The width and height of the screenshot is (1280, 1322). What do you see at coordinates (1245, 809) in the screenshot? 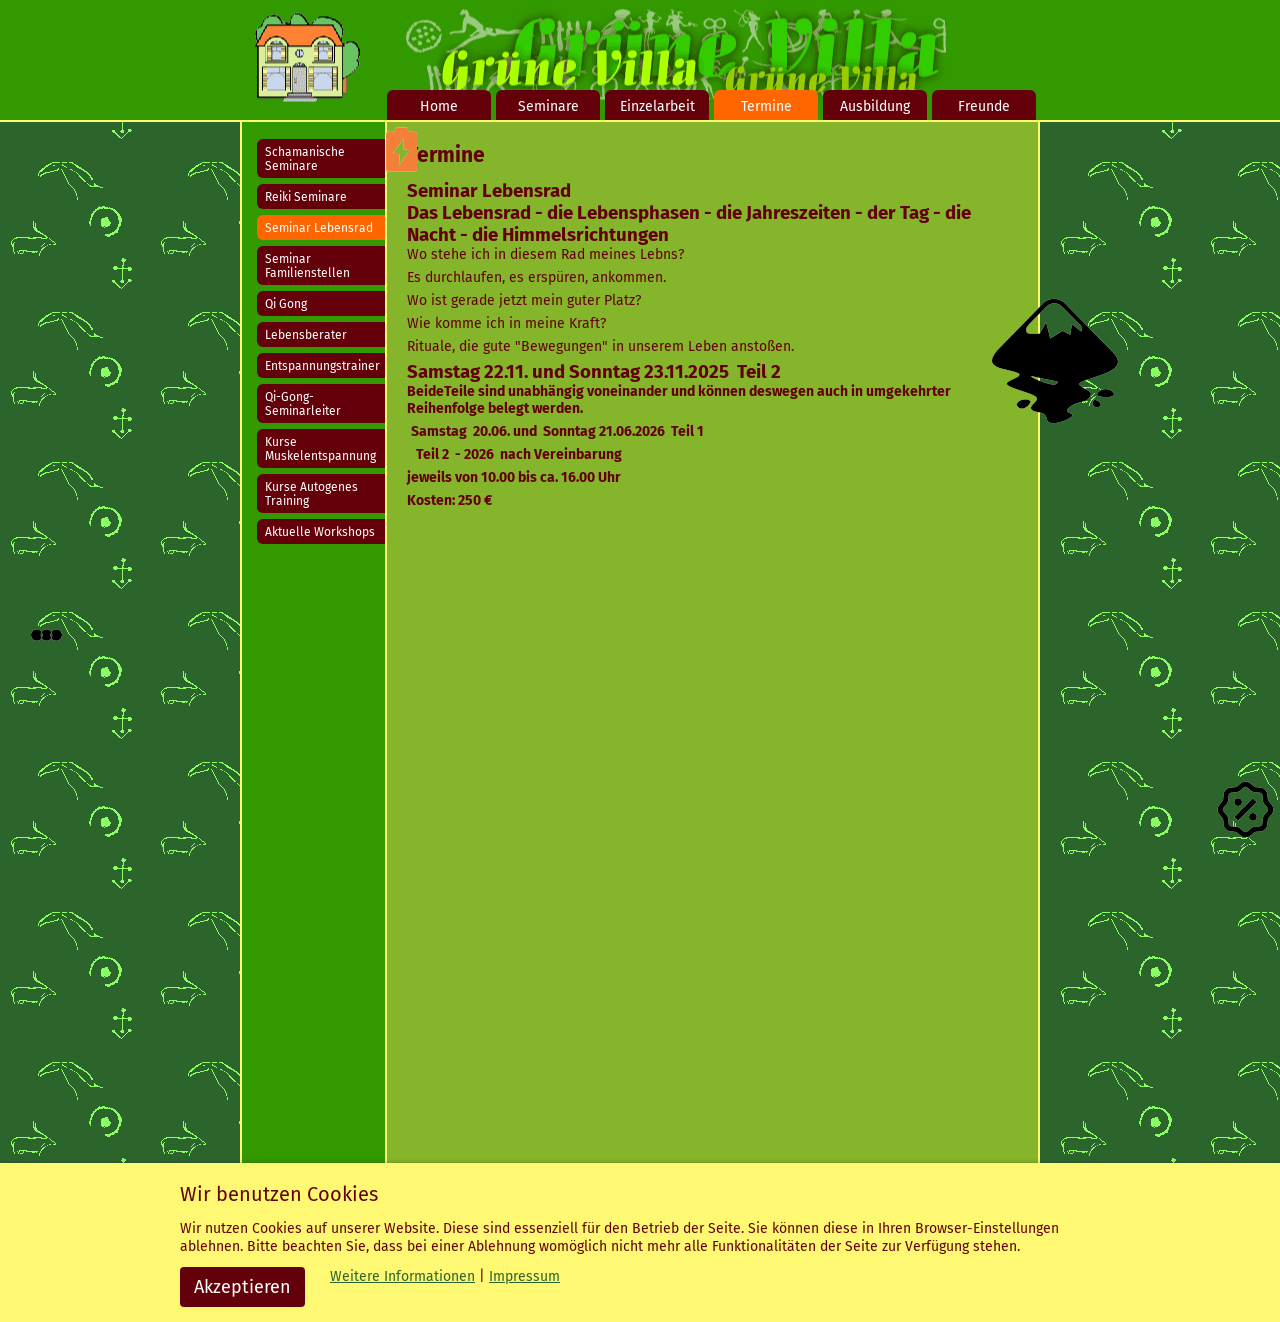
I see `view available discounts or promotions` at bounding box center [1245, 809].